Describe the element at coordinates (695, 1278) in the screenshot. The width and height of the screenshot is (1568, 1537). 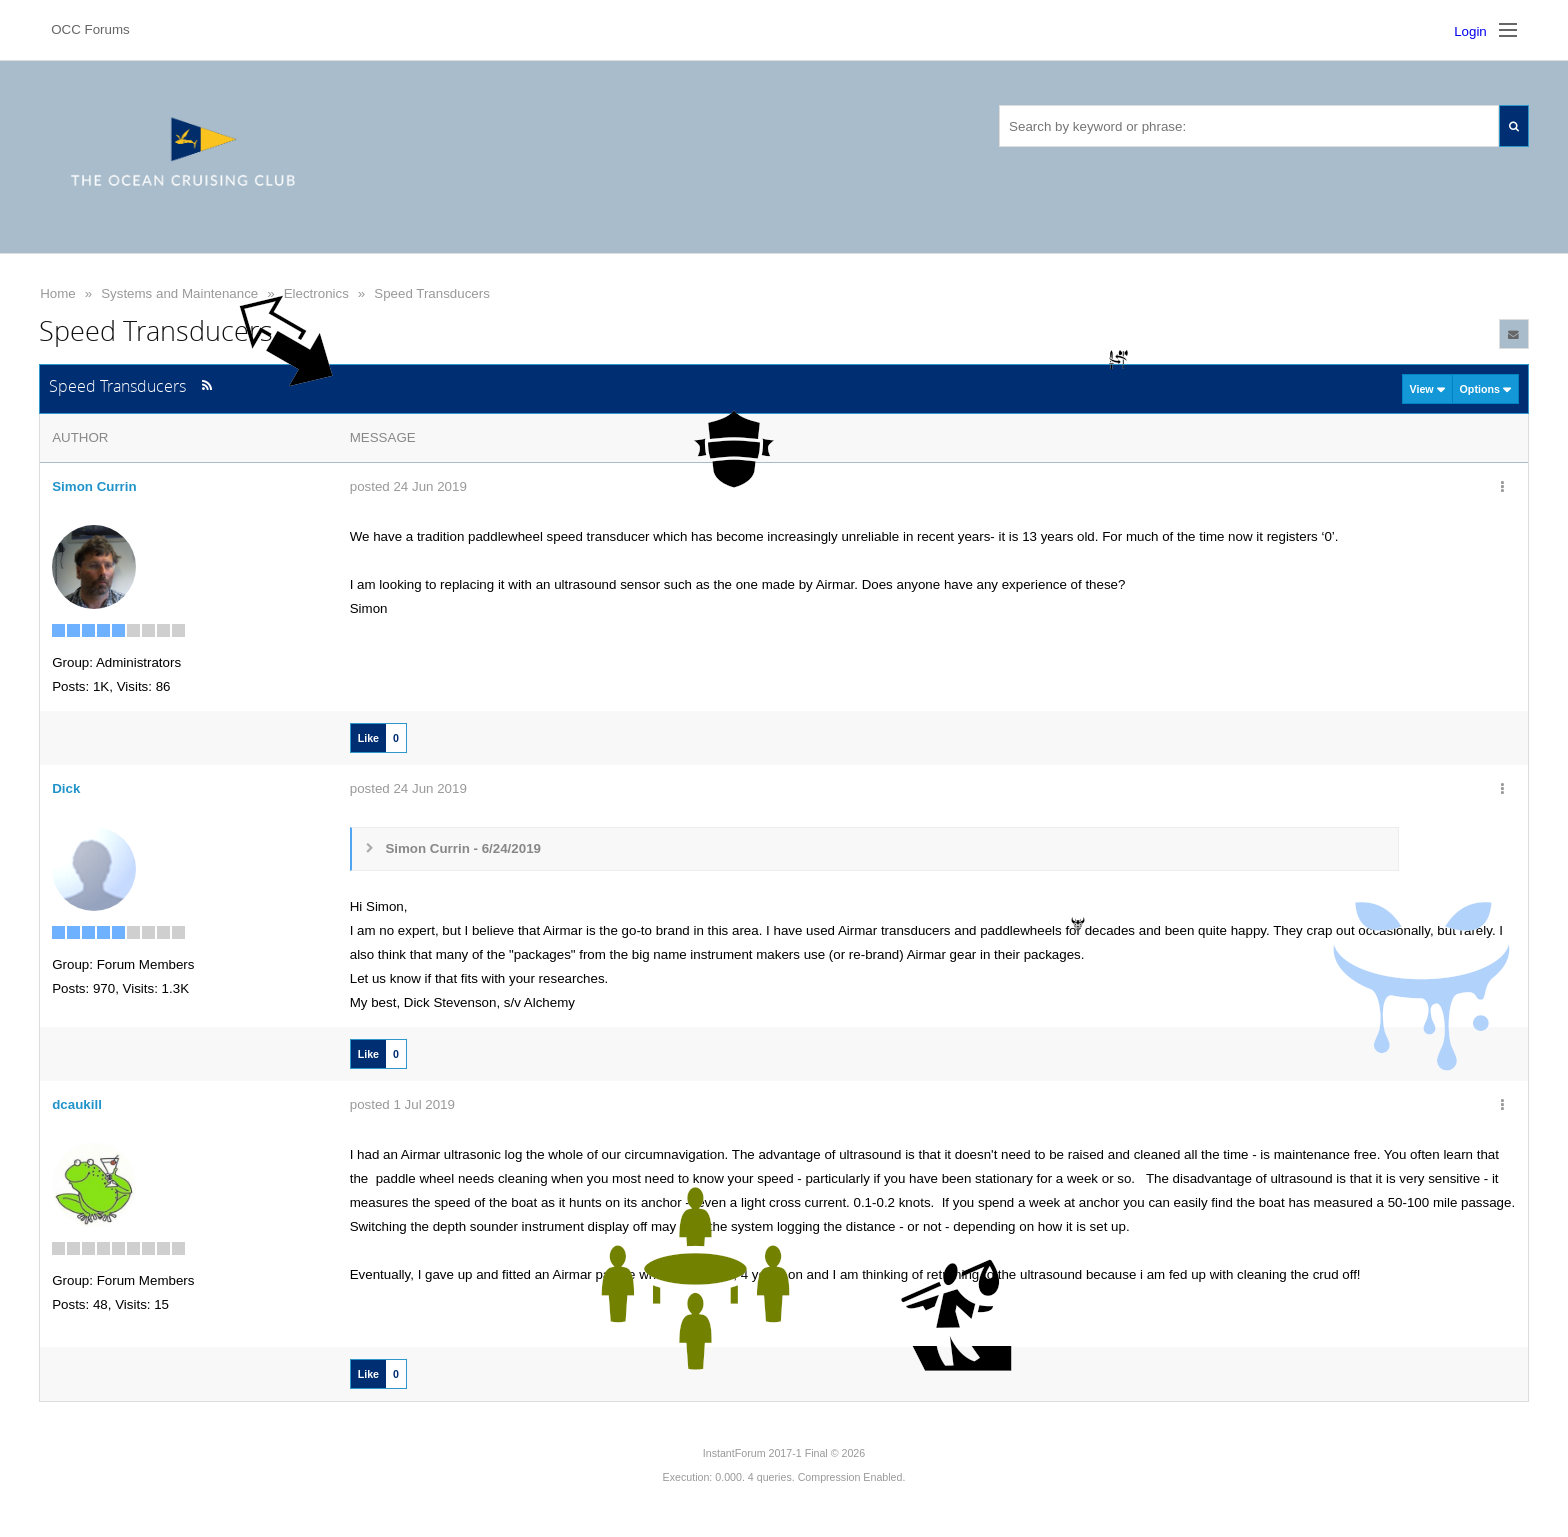
I see `join or schedule a meeting` at that location.